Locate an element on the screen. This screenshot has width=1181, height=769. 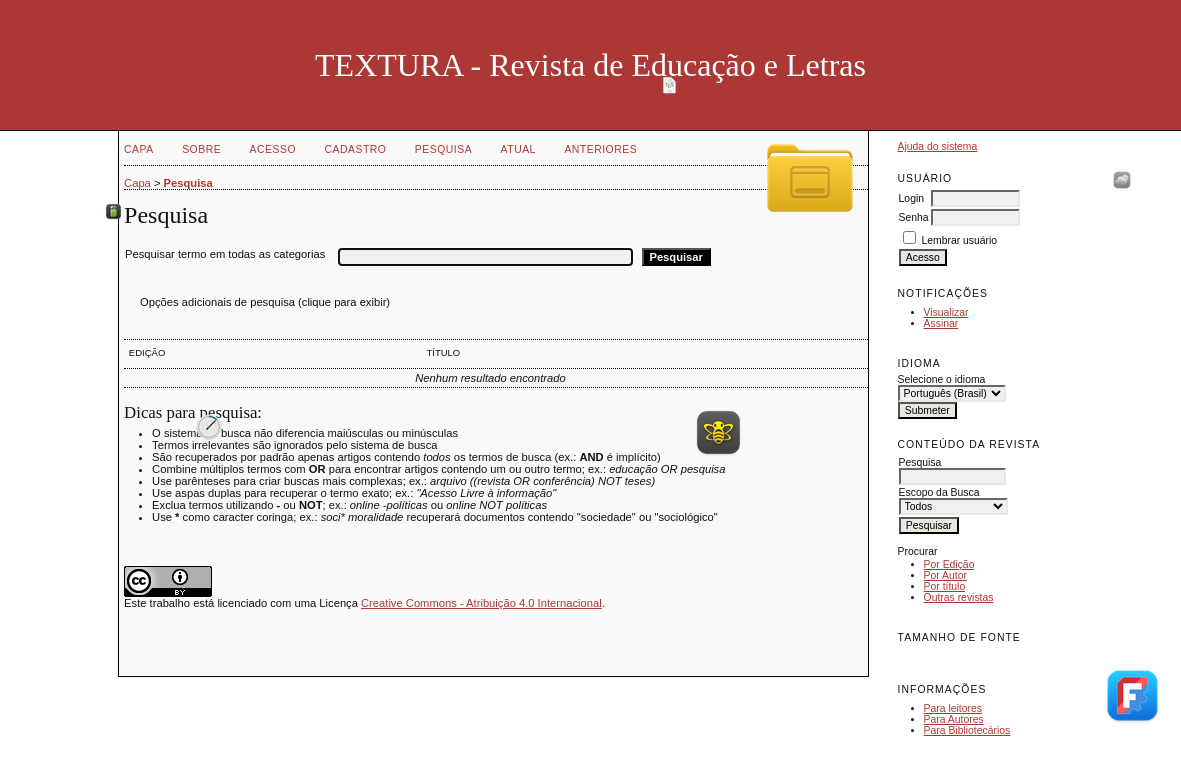
open system profiler to analyze performance is located at coordinates (209, 427).